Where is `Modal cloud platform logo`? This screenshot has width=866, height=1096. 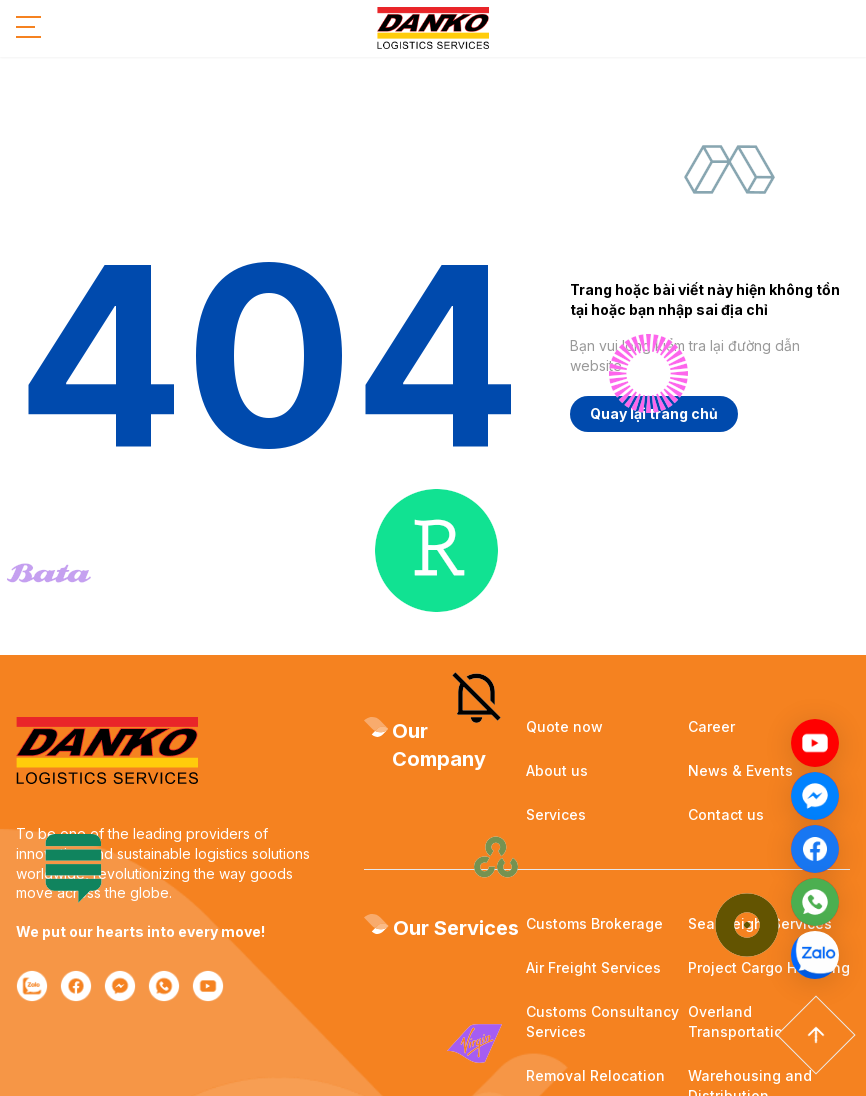 Modal cloud platform logo is located at coordinates (729, 169).